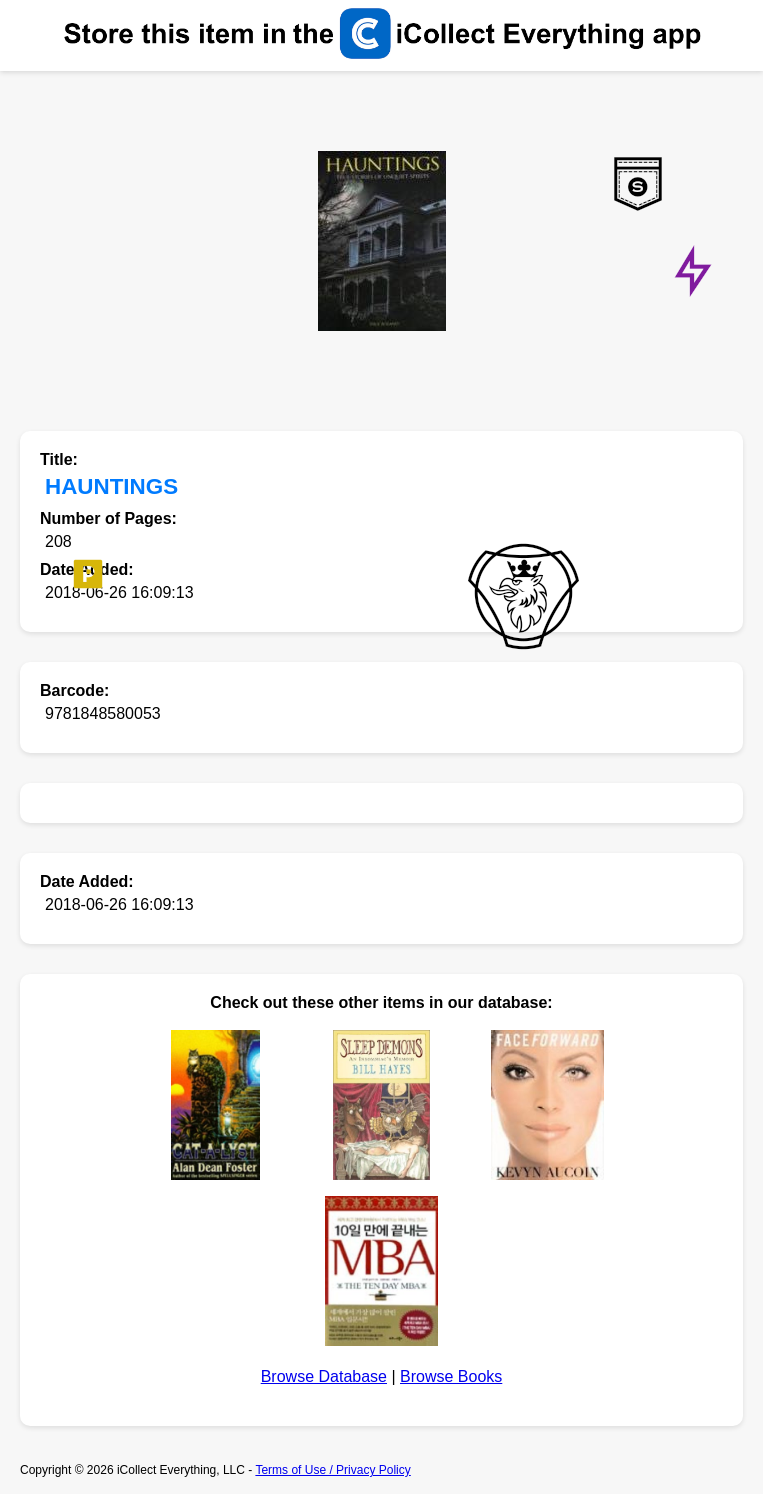 Image resolution: width=763 pixels, height=1494 pixels. What do you see at coordinates (692, 271) in the screenshot?
I see `turn on device flashlight` at bounding box center [692, 271].